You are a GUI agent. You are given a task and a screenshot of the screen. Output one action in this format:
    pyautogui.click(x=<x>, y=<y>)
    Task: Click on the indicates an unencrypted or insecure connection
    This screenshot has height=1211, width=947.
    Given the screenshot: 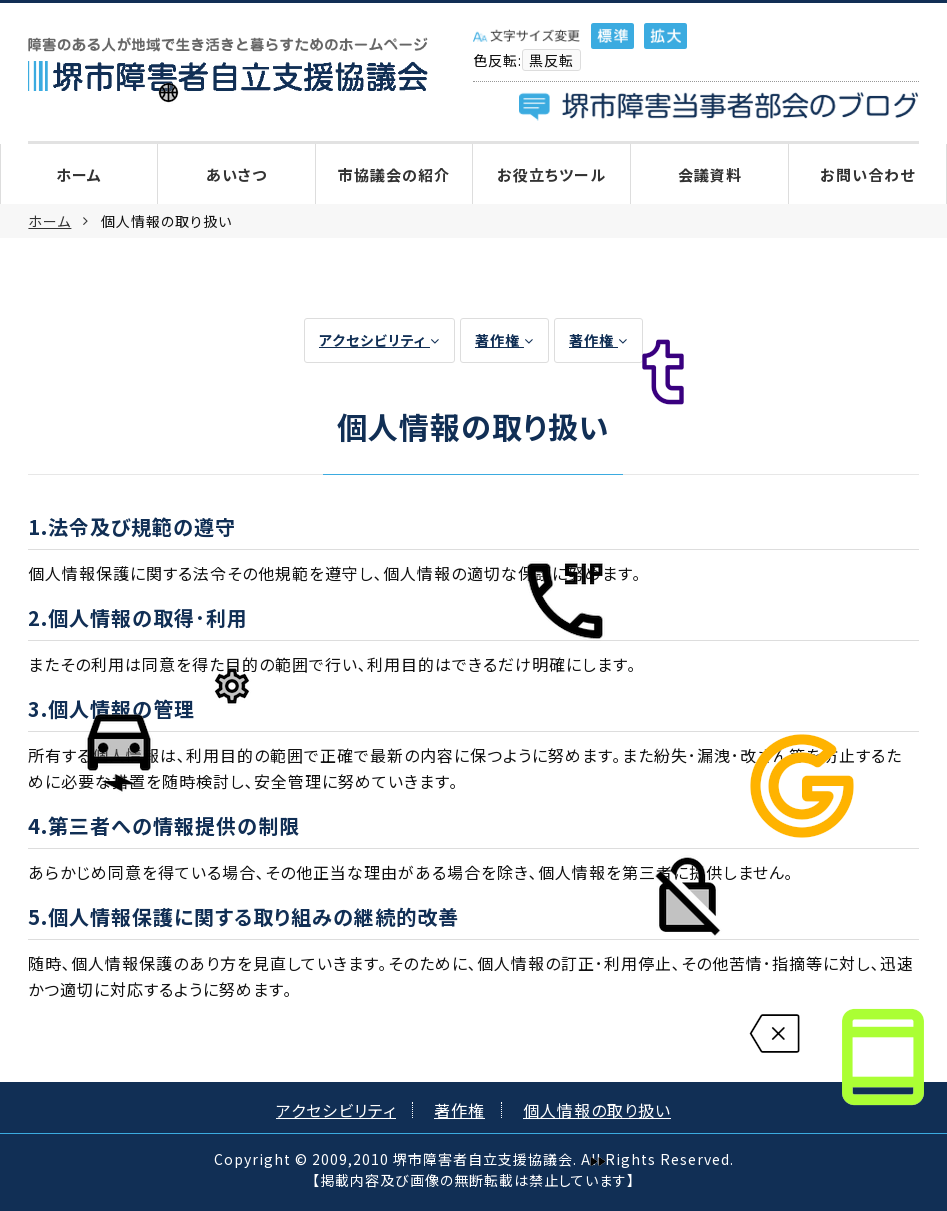 What is the action you would take?
    pyautogui.click(x=687, y=896)
    